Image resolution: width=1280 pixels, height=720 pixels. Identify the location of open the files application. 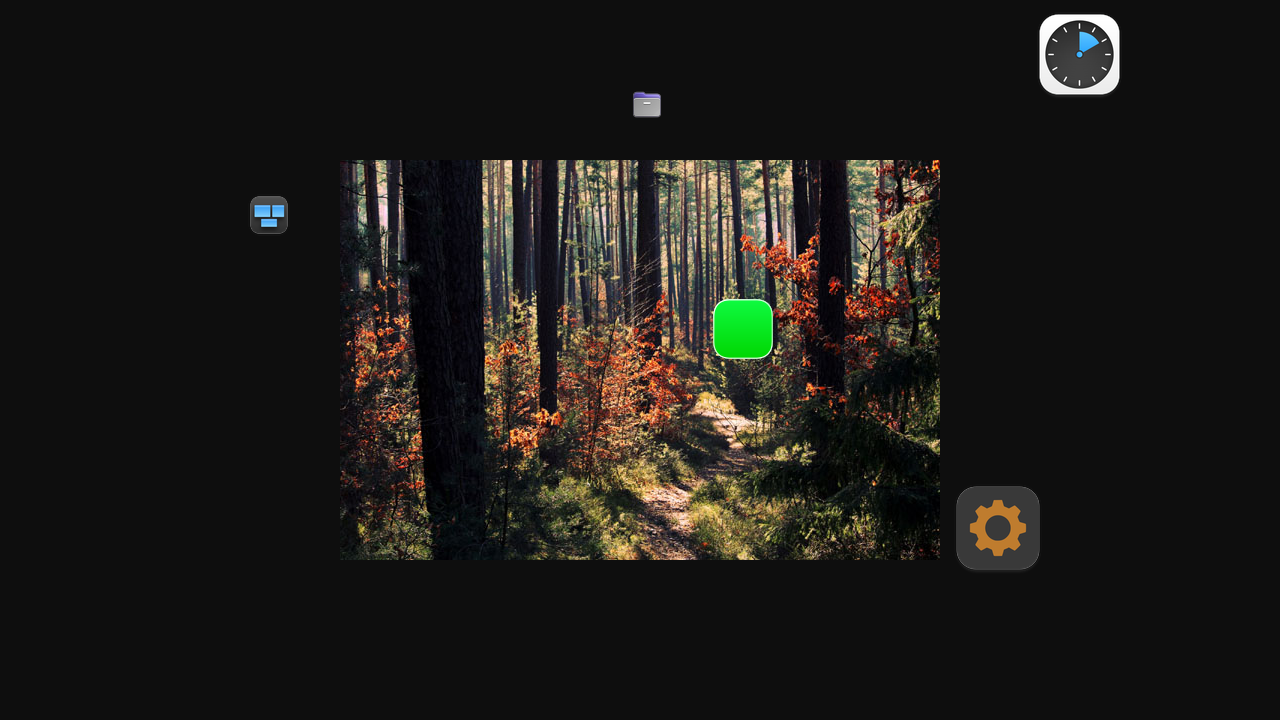
(647, 104).